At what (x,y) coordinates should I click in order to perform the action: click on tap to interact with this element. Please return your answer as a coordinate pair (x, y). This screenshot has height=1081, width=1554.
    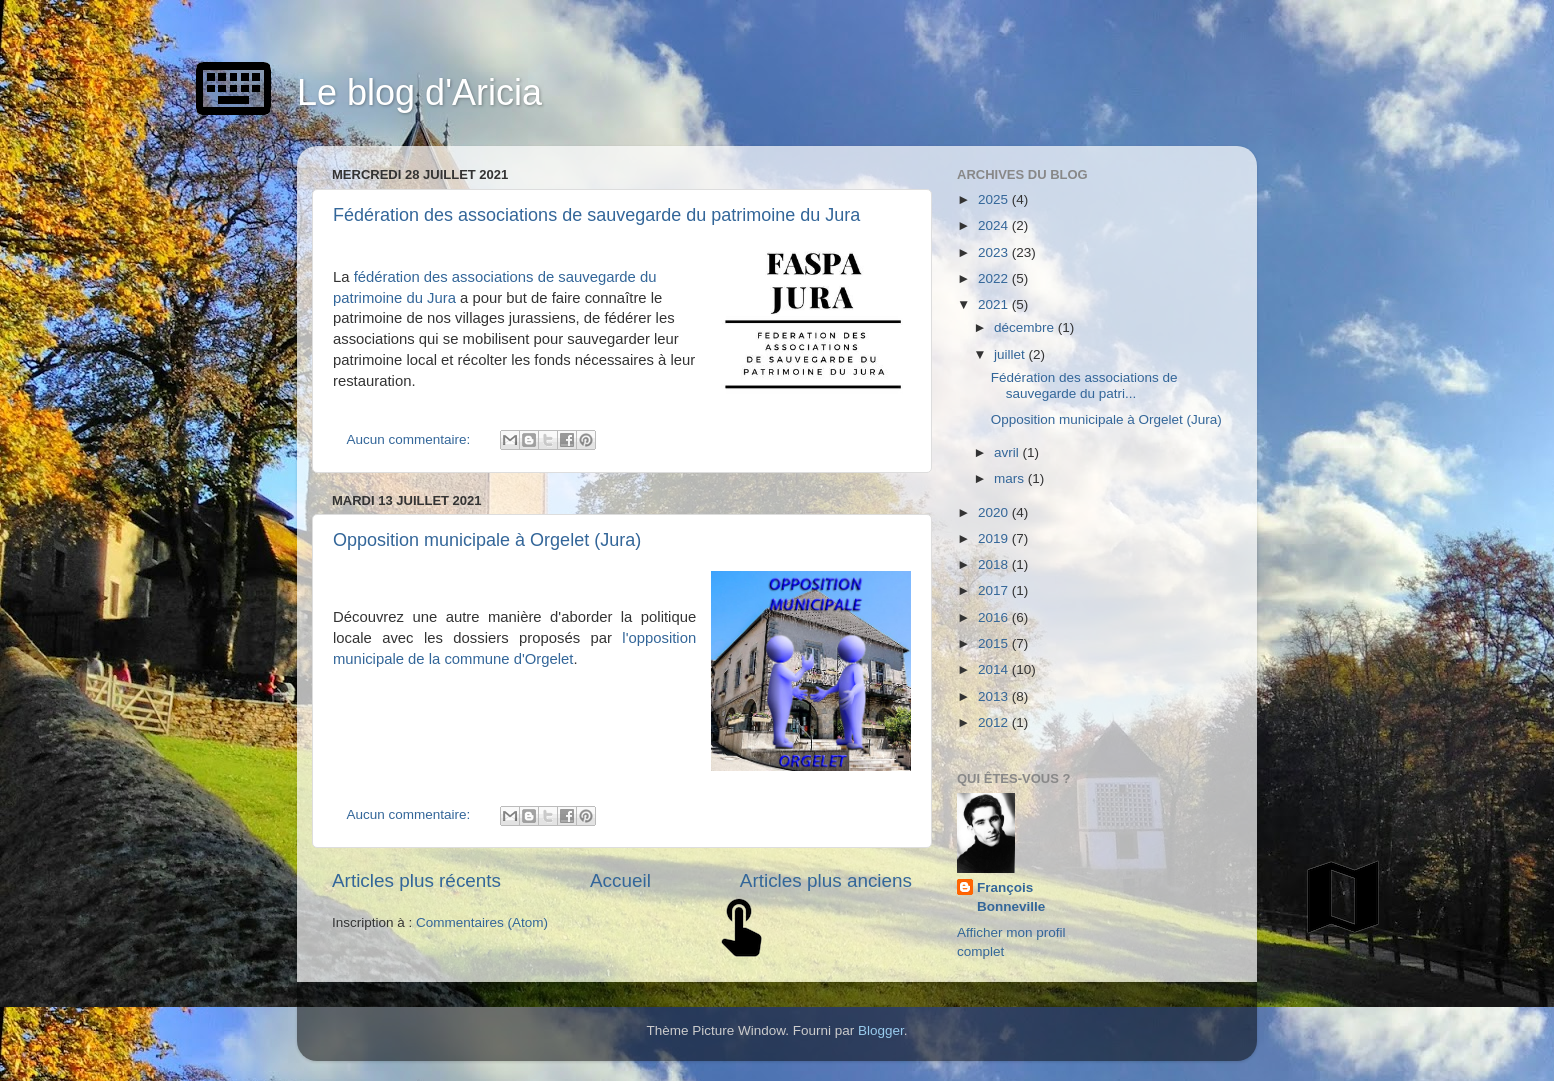
    Looking at the image, I should click on (741, 929).